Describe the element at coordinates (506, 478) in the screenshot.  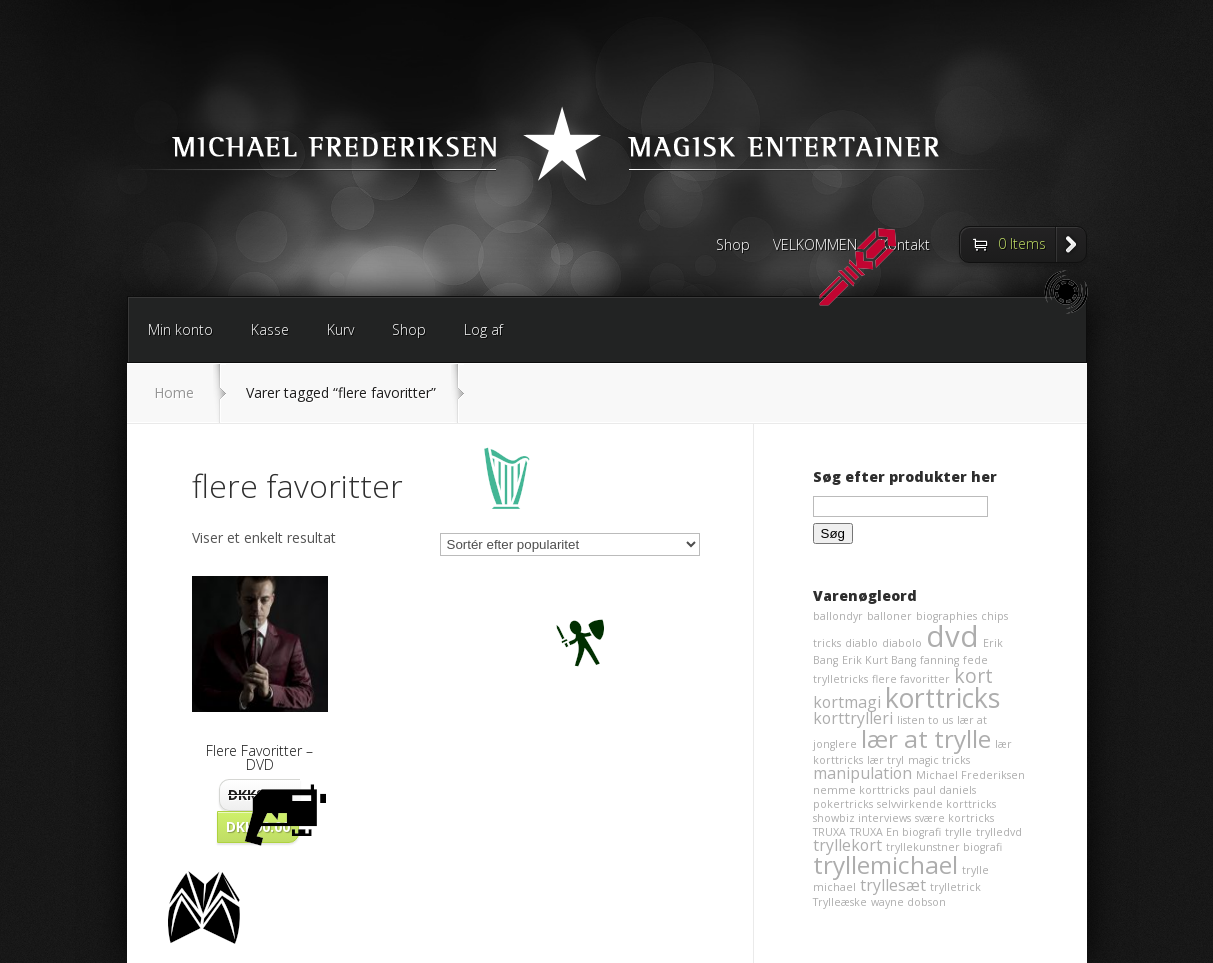
I see `access music or audio settings` at that location.